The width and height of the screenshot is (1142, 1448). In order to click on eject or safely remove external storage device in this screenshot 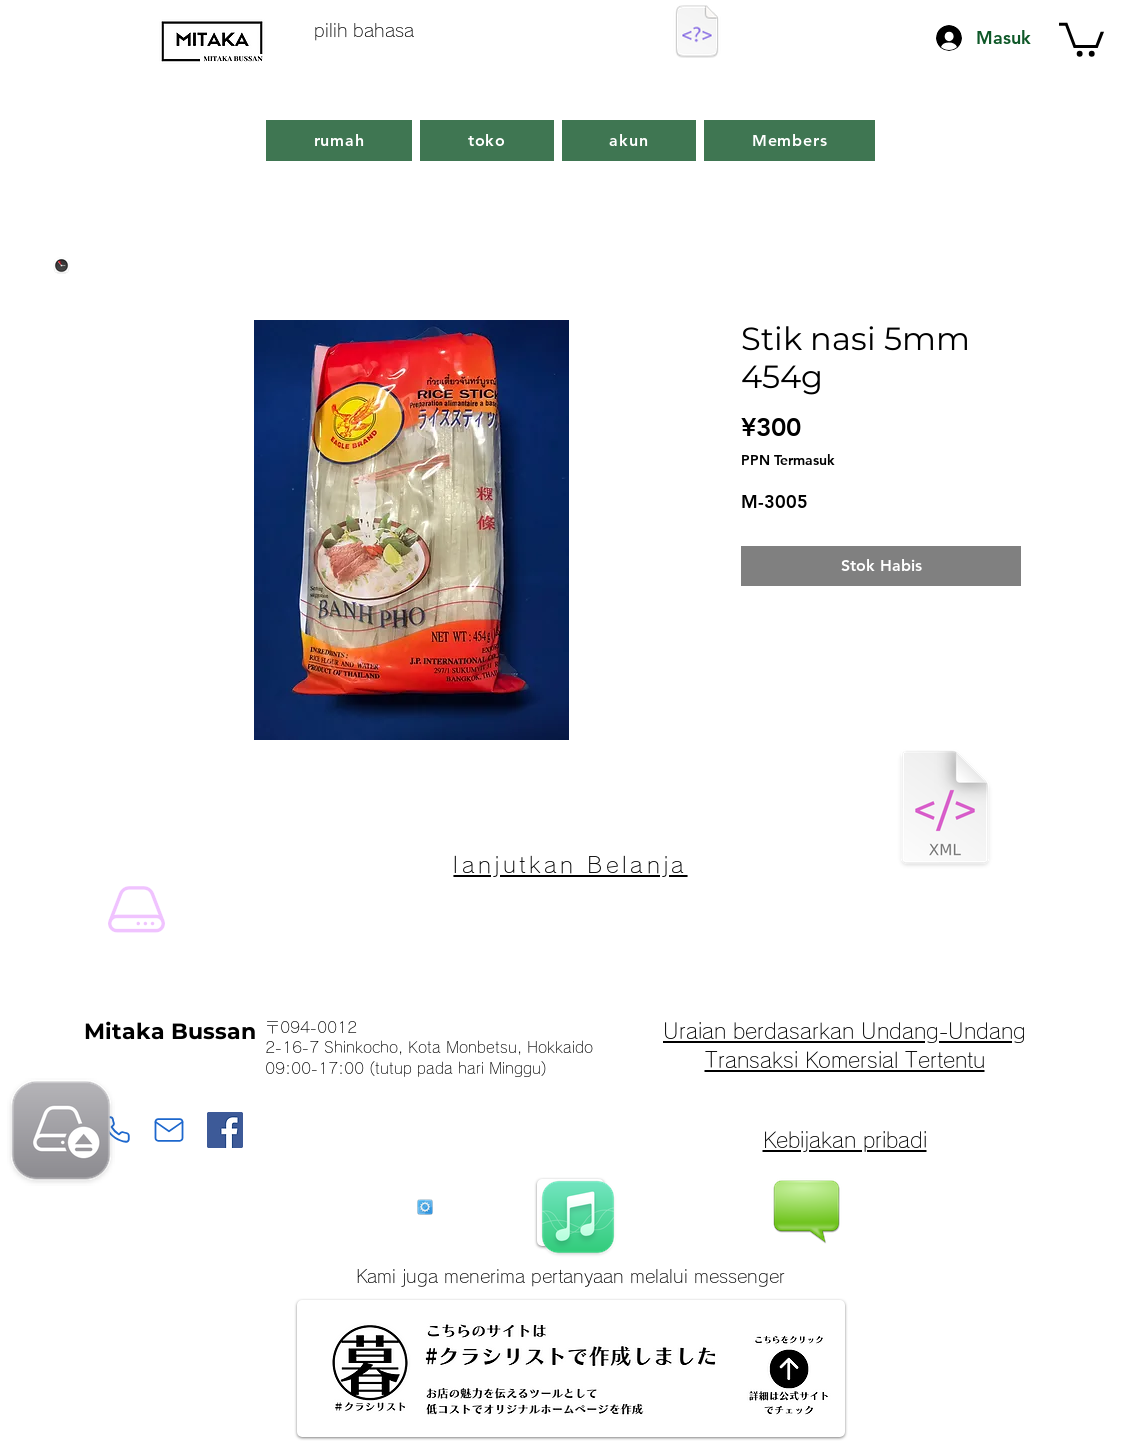, I will do `click(61, 1132)`.